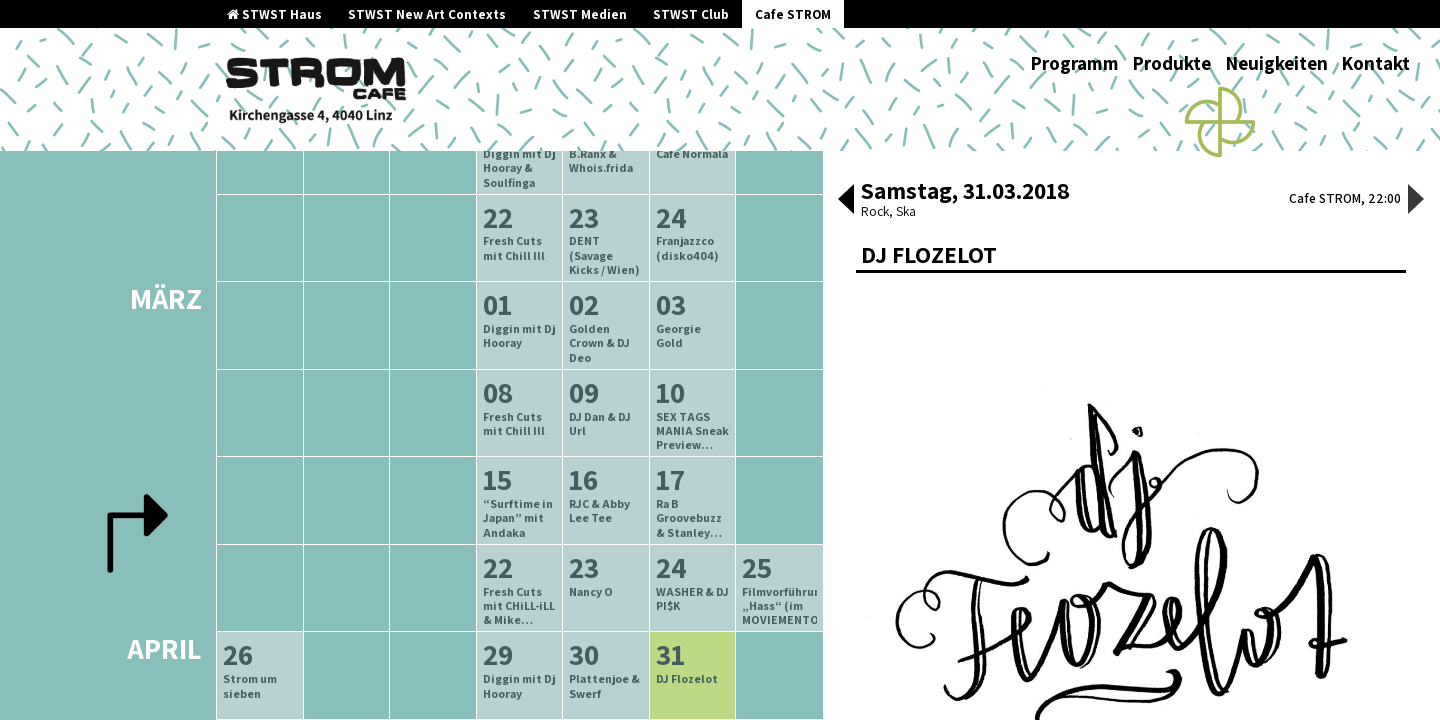 This screenshot has height=720, width=1440. Describe the element at coordinates (1220, 122) in the screenshot. I see `open google photos app` at that location.